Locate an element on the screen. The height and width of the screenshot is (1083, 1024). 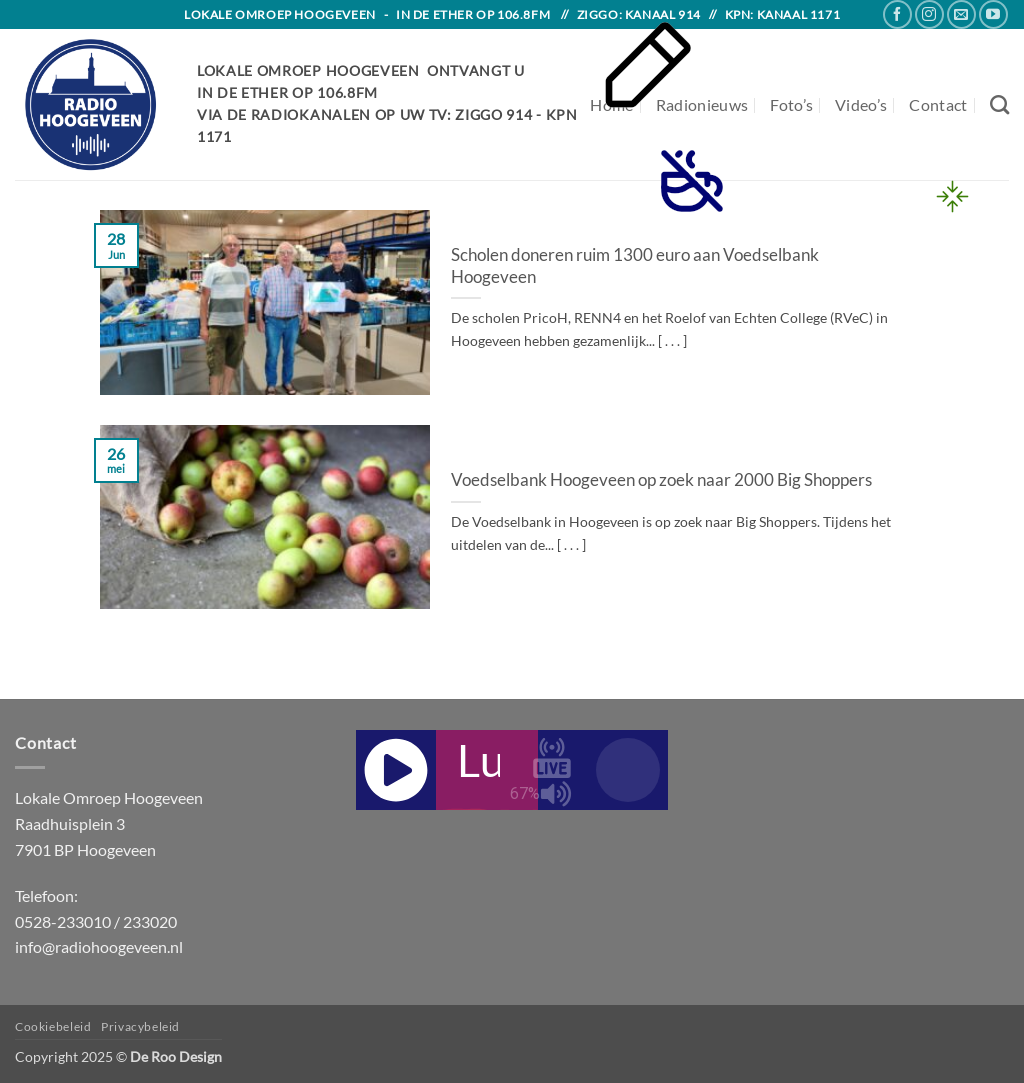
disable coffee break reminder is located at coordinates (692, 181).